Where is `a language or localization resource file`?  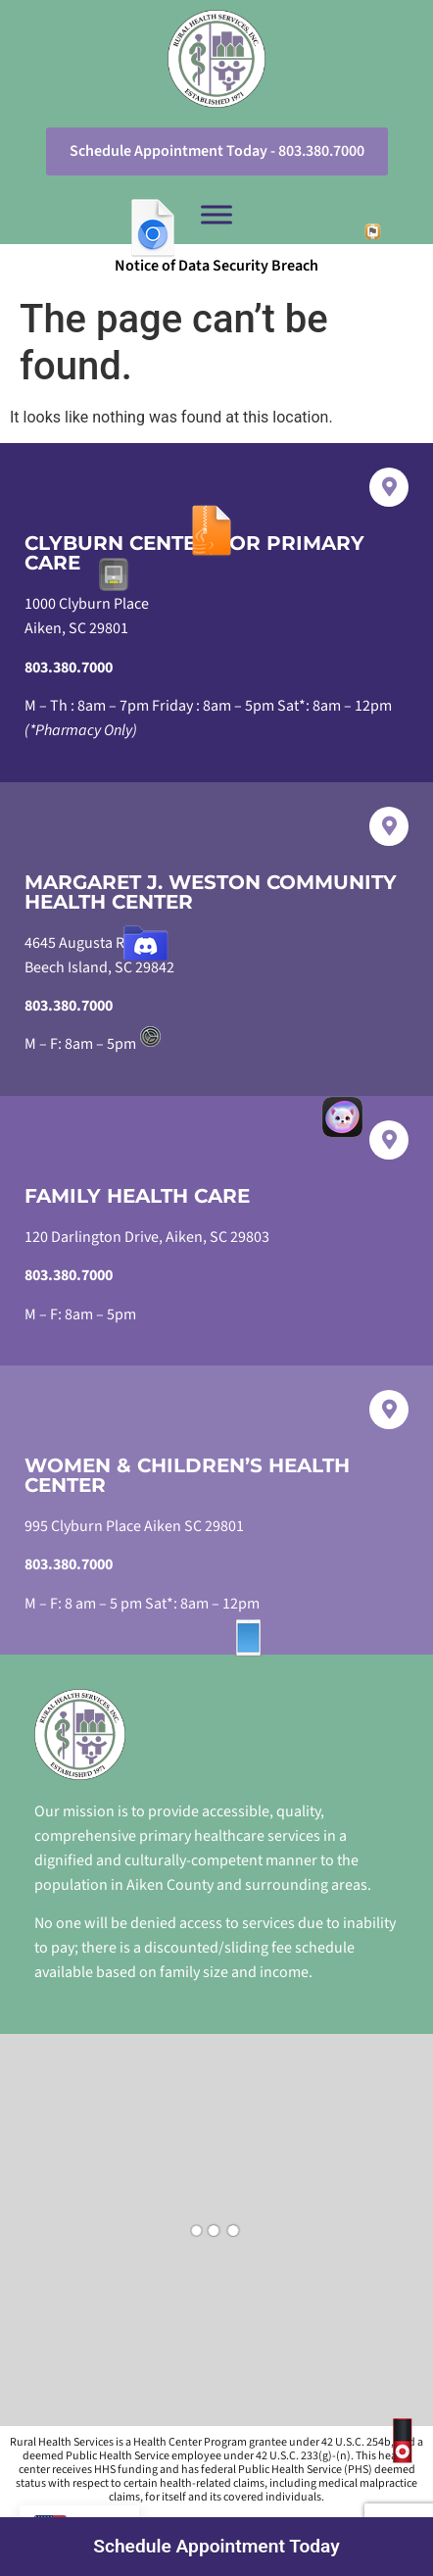
a language or localization resource file is located at coordinates (372, 231).